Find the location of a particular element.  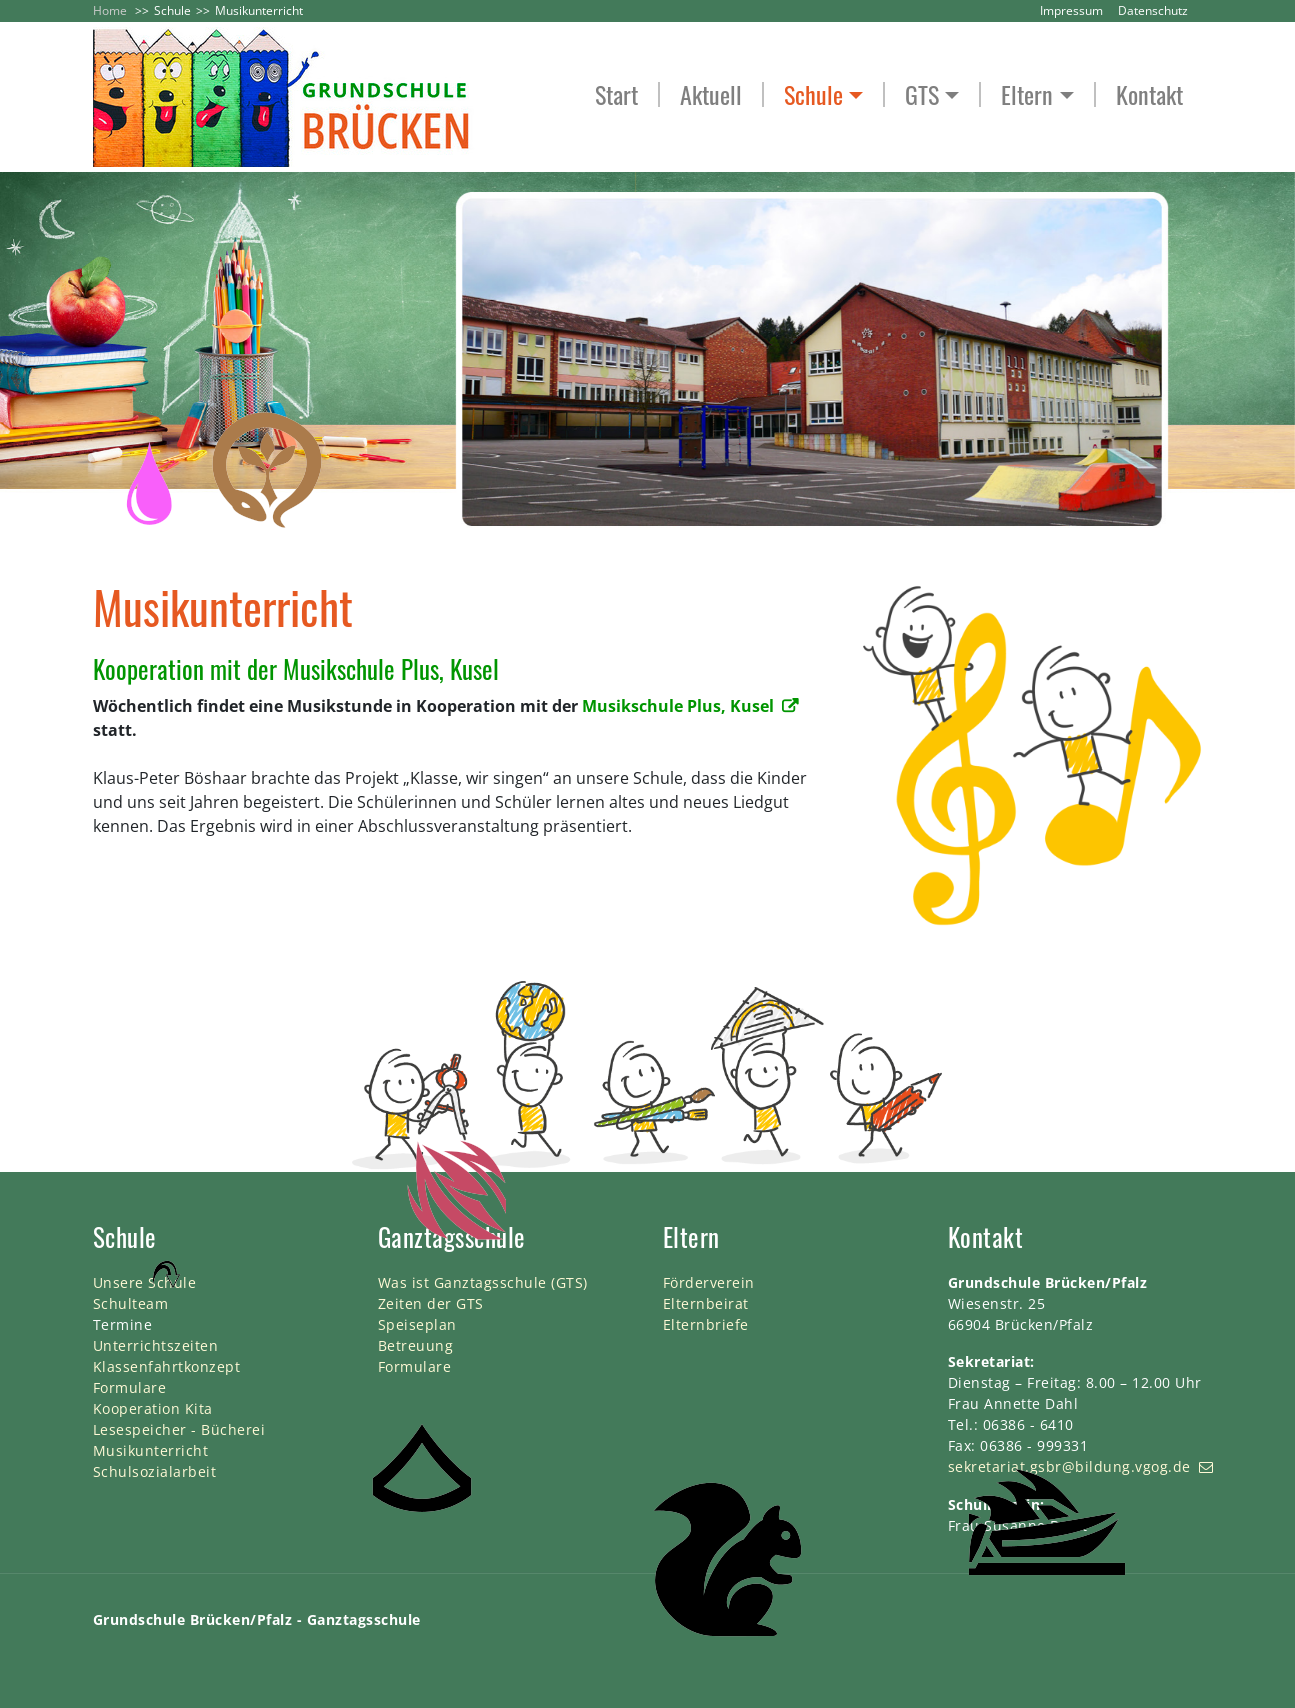

select speedboat or watercraft vehicle is located at coordinates (1047, 1497).